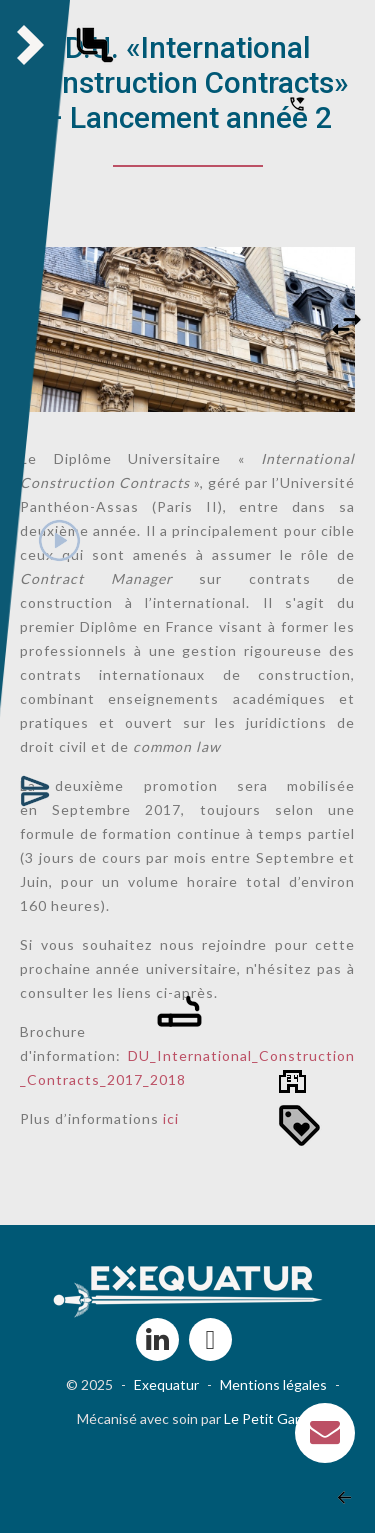 Image resolution: width=375 pixels, height=1533 pixels. What do you see at coordinates (292, 1081) in the screenshot?
I see `find nearby convenience stores` at bounding box center [292, 1081].